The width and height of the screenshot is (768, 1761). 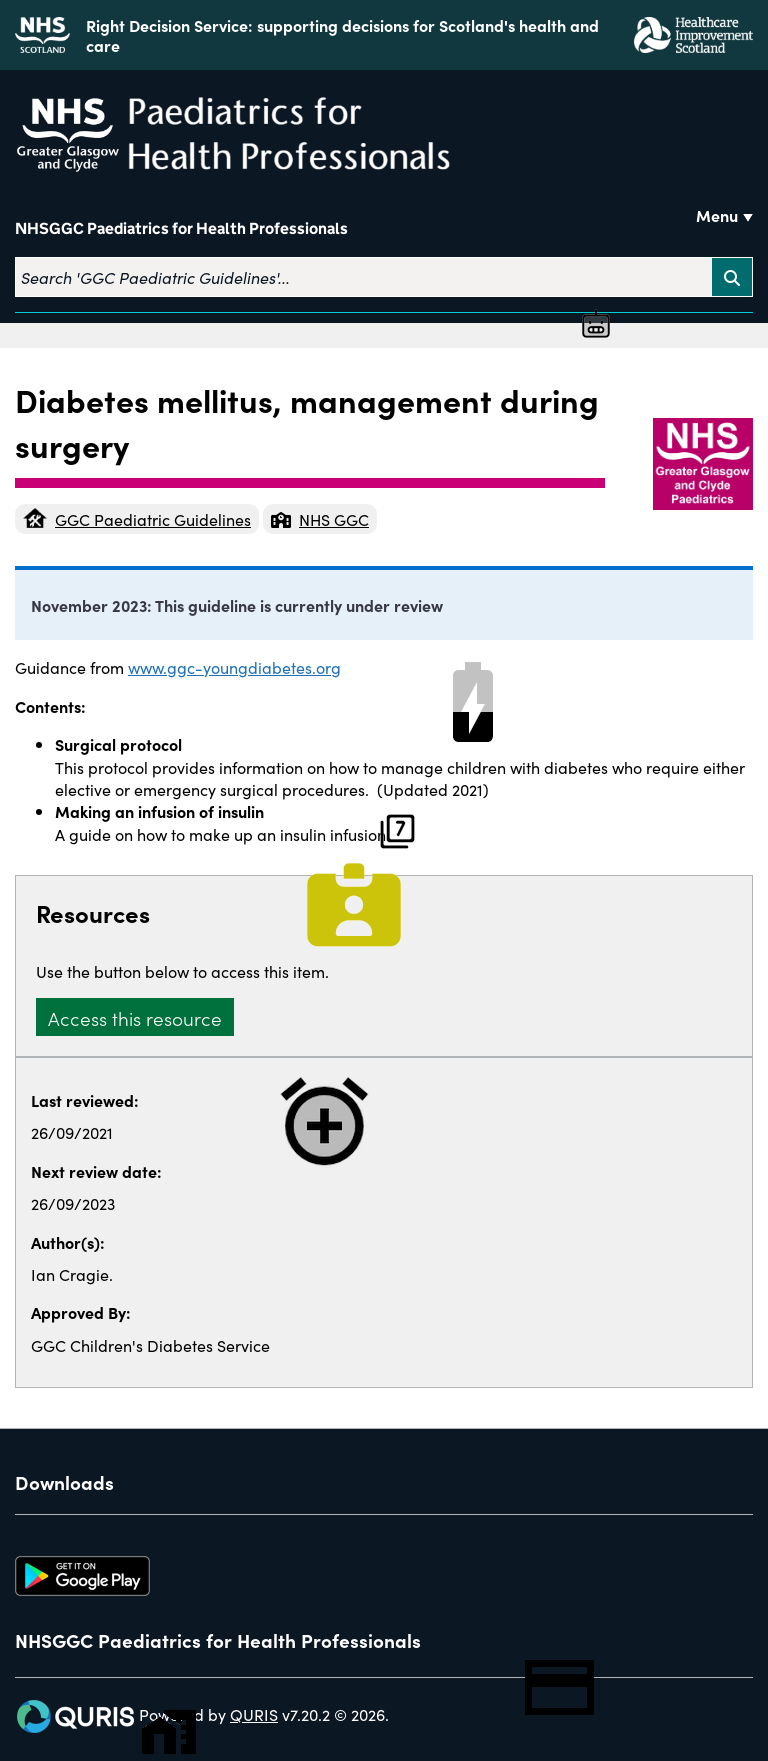 I want to click on access AI assistant or chatbot, so click(x=596, y=325).